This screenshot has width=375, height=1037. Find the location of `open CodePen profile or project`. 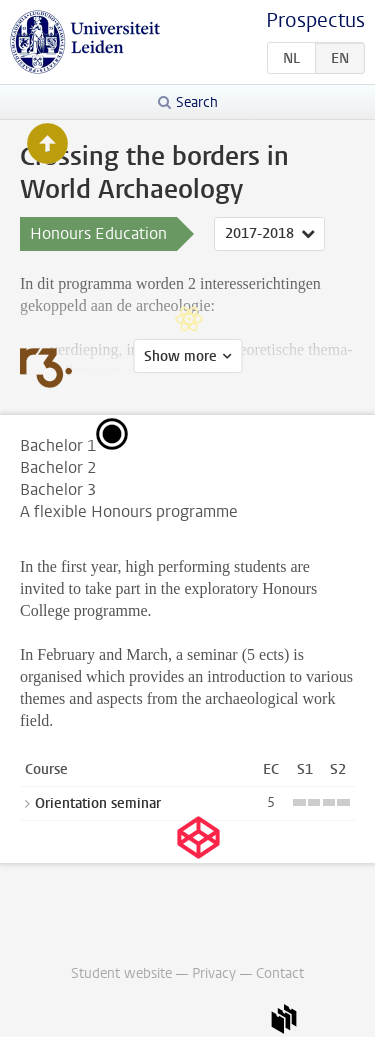

open CodePen profile or project is located at coordinates (198, 837).